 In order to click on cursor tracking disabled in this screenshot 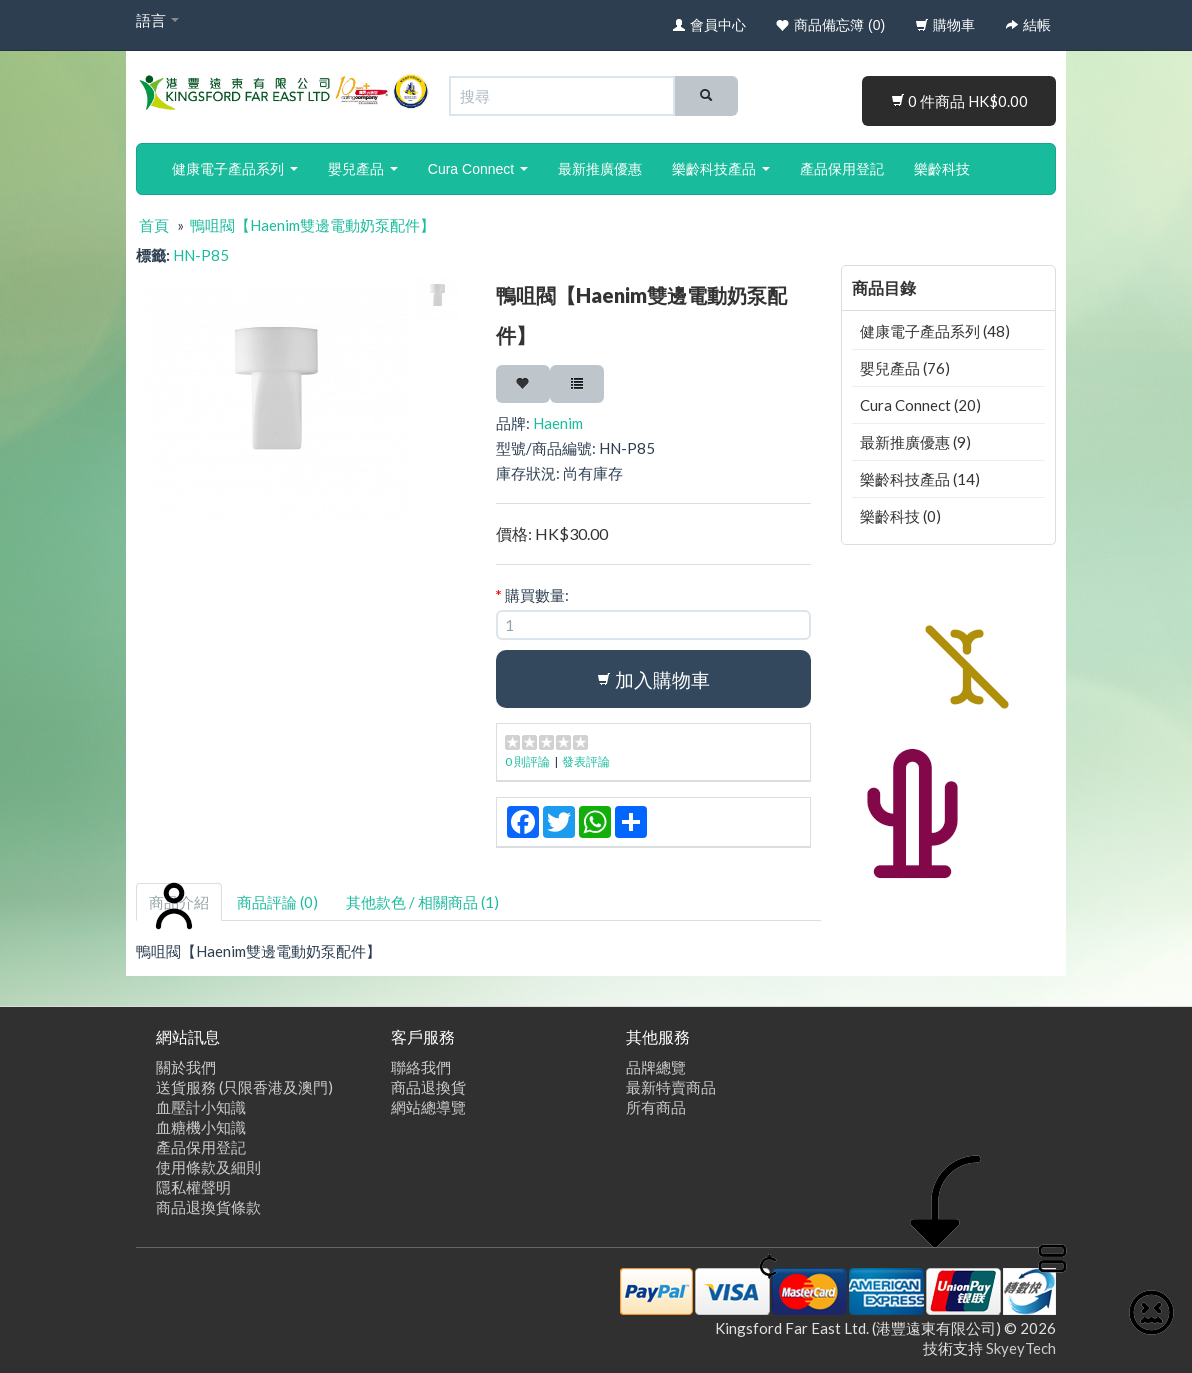, I will do `click(967, 667)`.